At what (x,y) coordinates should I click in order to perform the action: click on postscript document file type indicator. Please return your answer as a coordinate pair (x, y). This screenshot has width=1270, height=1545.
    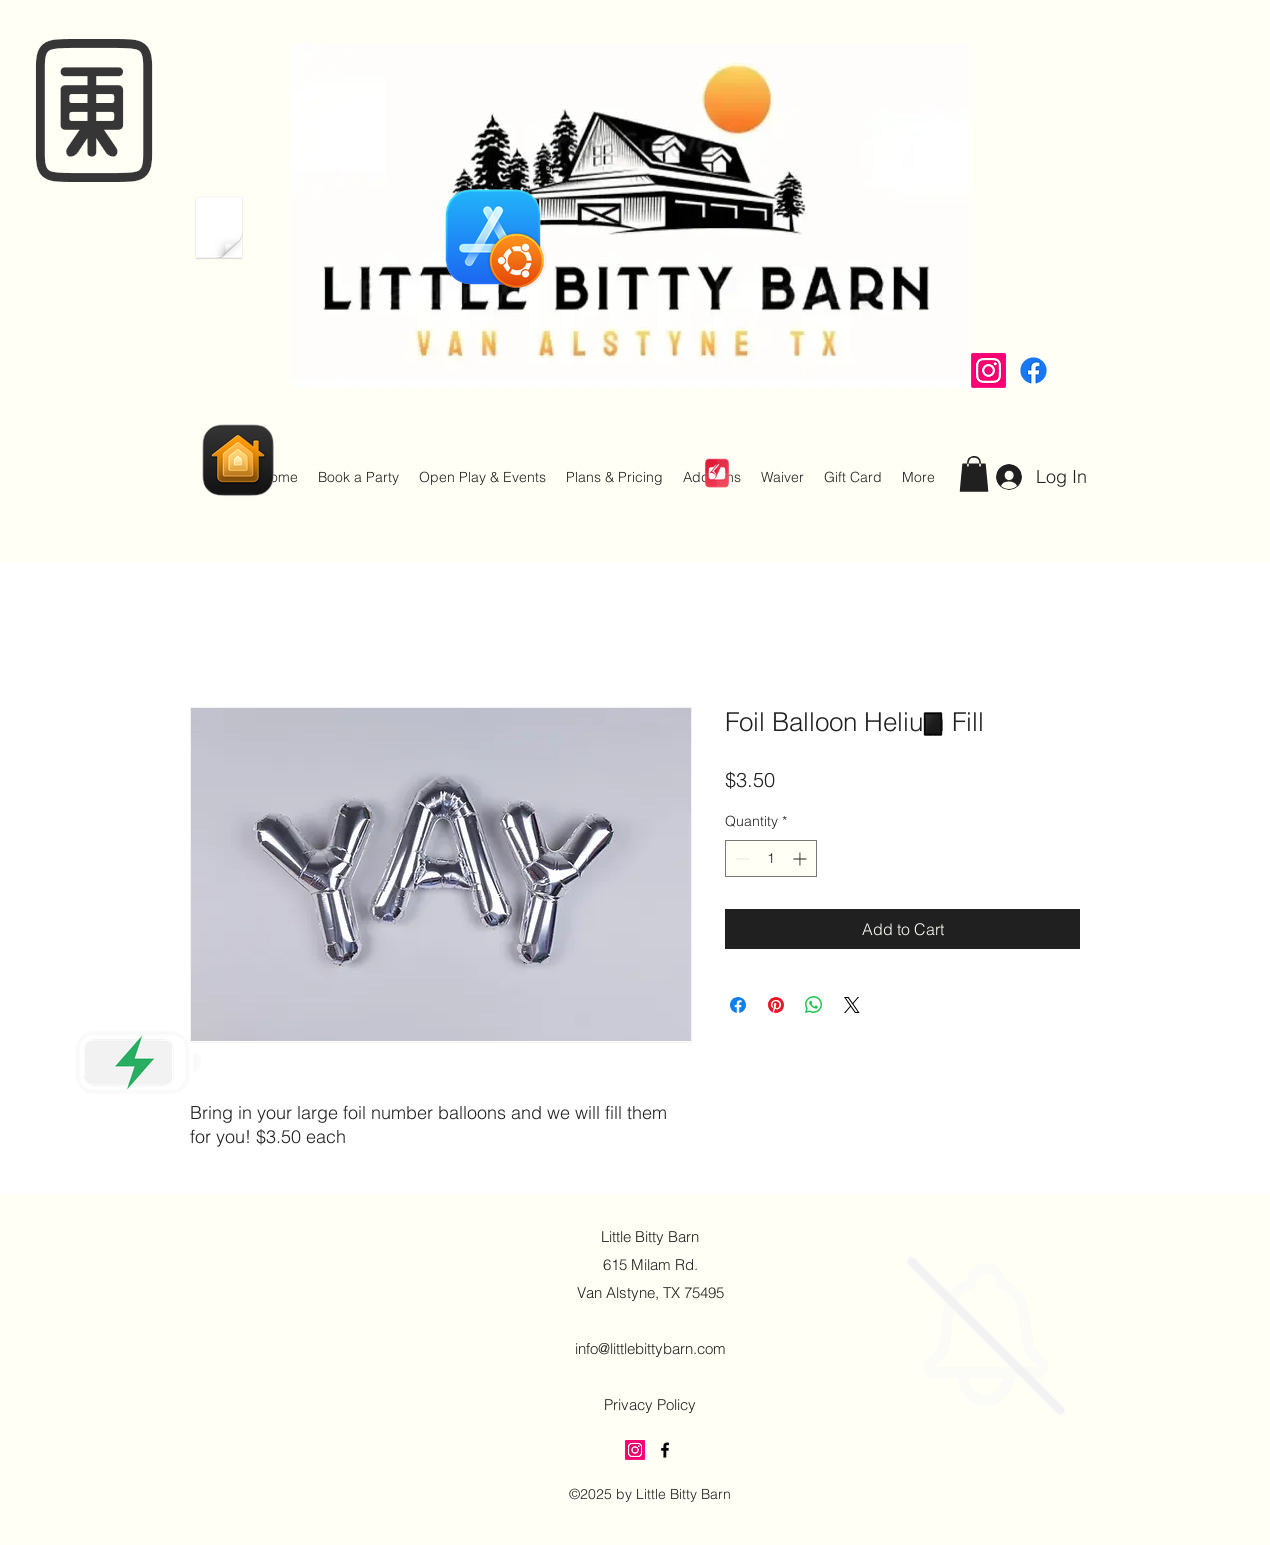
    Looking at the image, I should click on (717, 473).